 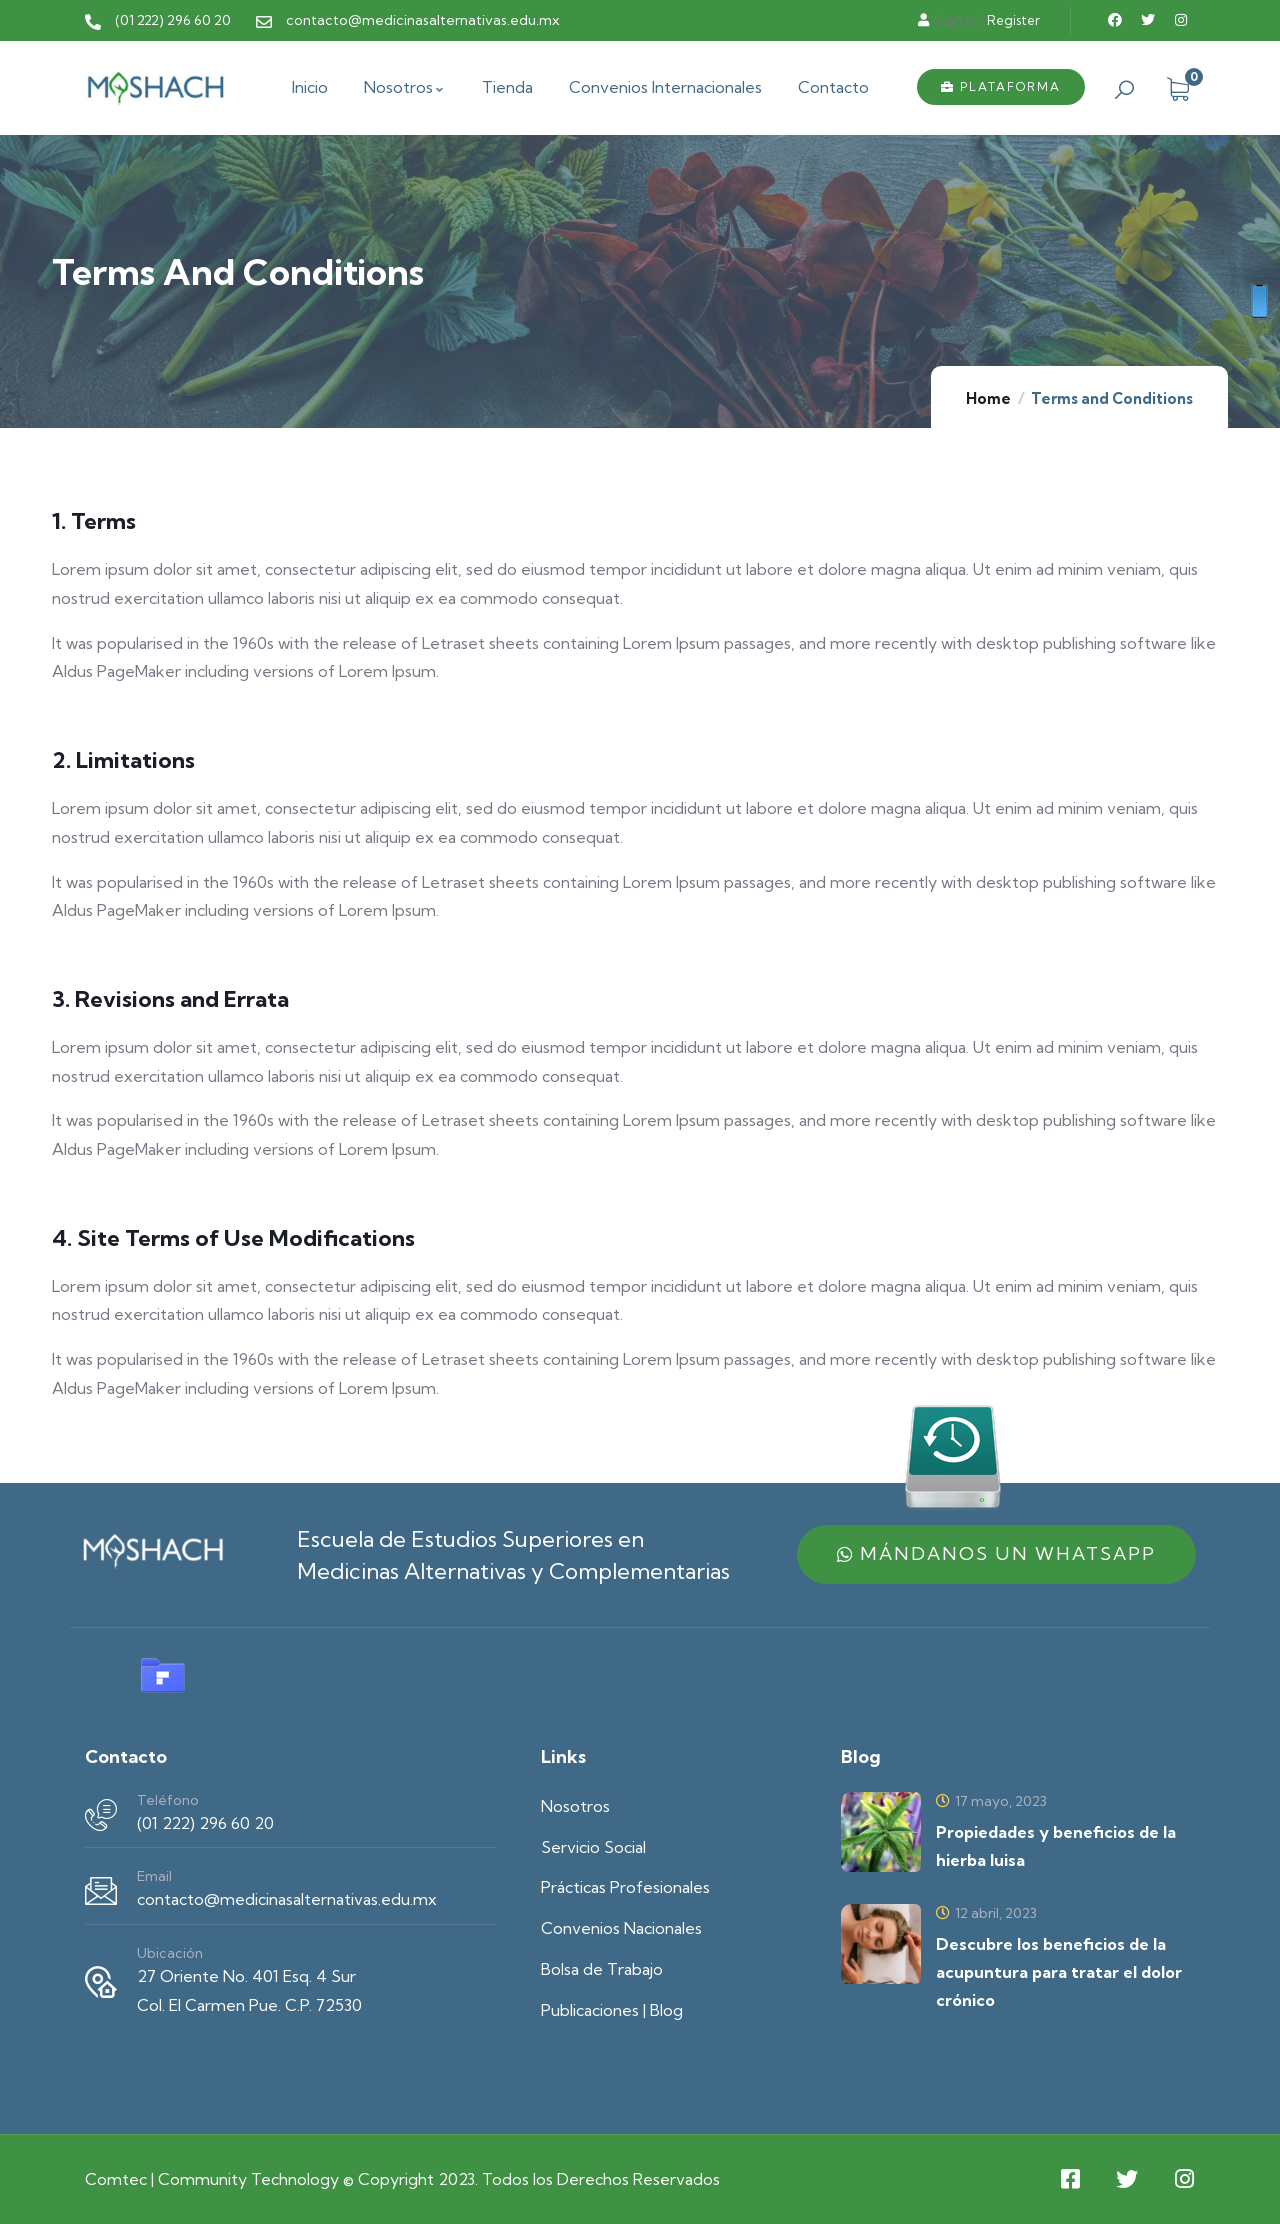 What do you see at coordinates (162, 1676) in the screenshot?
I see `open wondershare pdfreader documents folder` at bounding box center [162, 1676].